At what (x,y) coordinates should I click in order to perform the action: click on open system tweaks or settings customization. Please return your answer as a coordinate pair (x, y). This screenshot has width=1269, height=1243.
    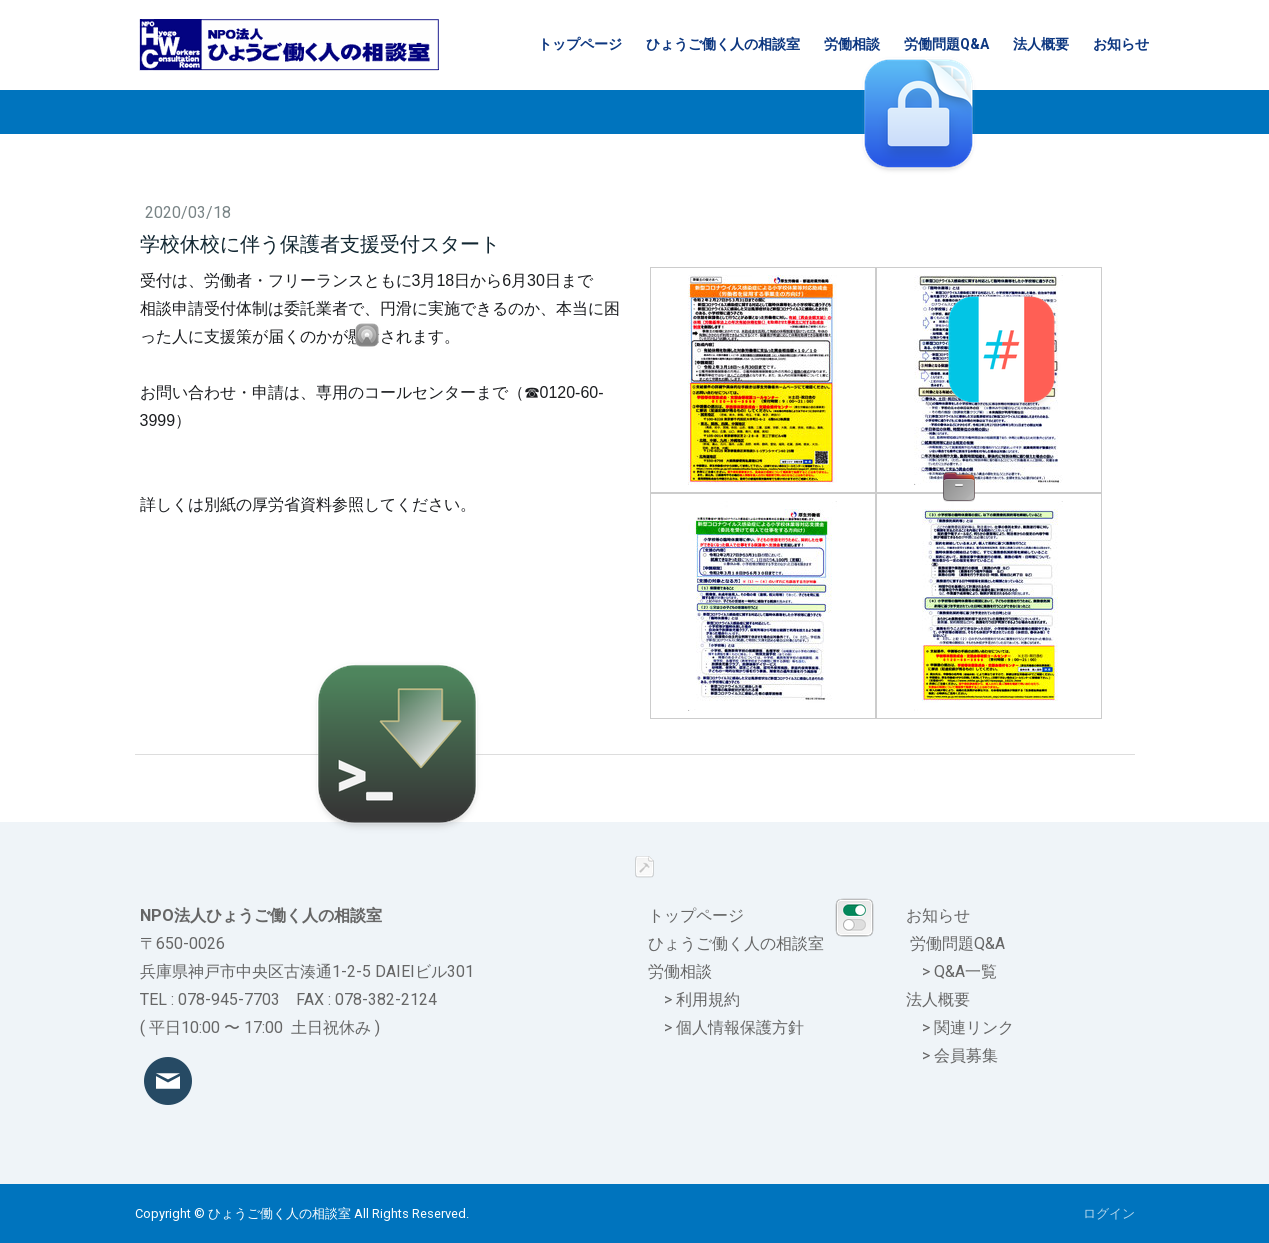
    Looking at the image, I should click on (854, 917).